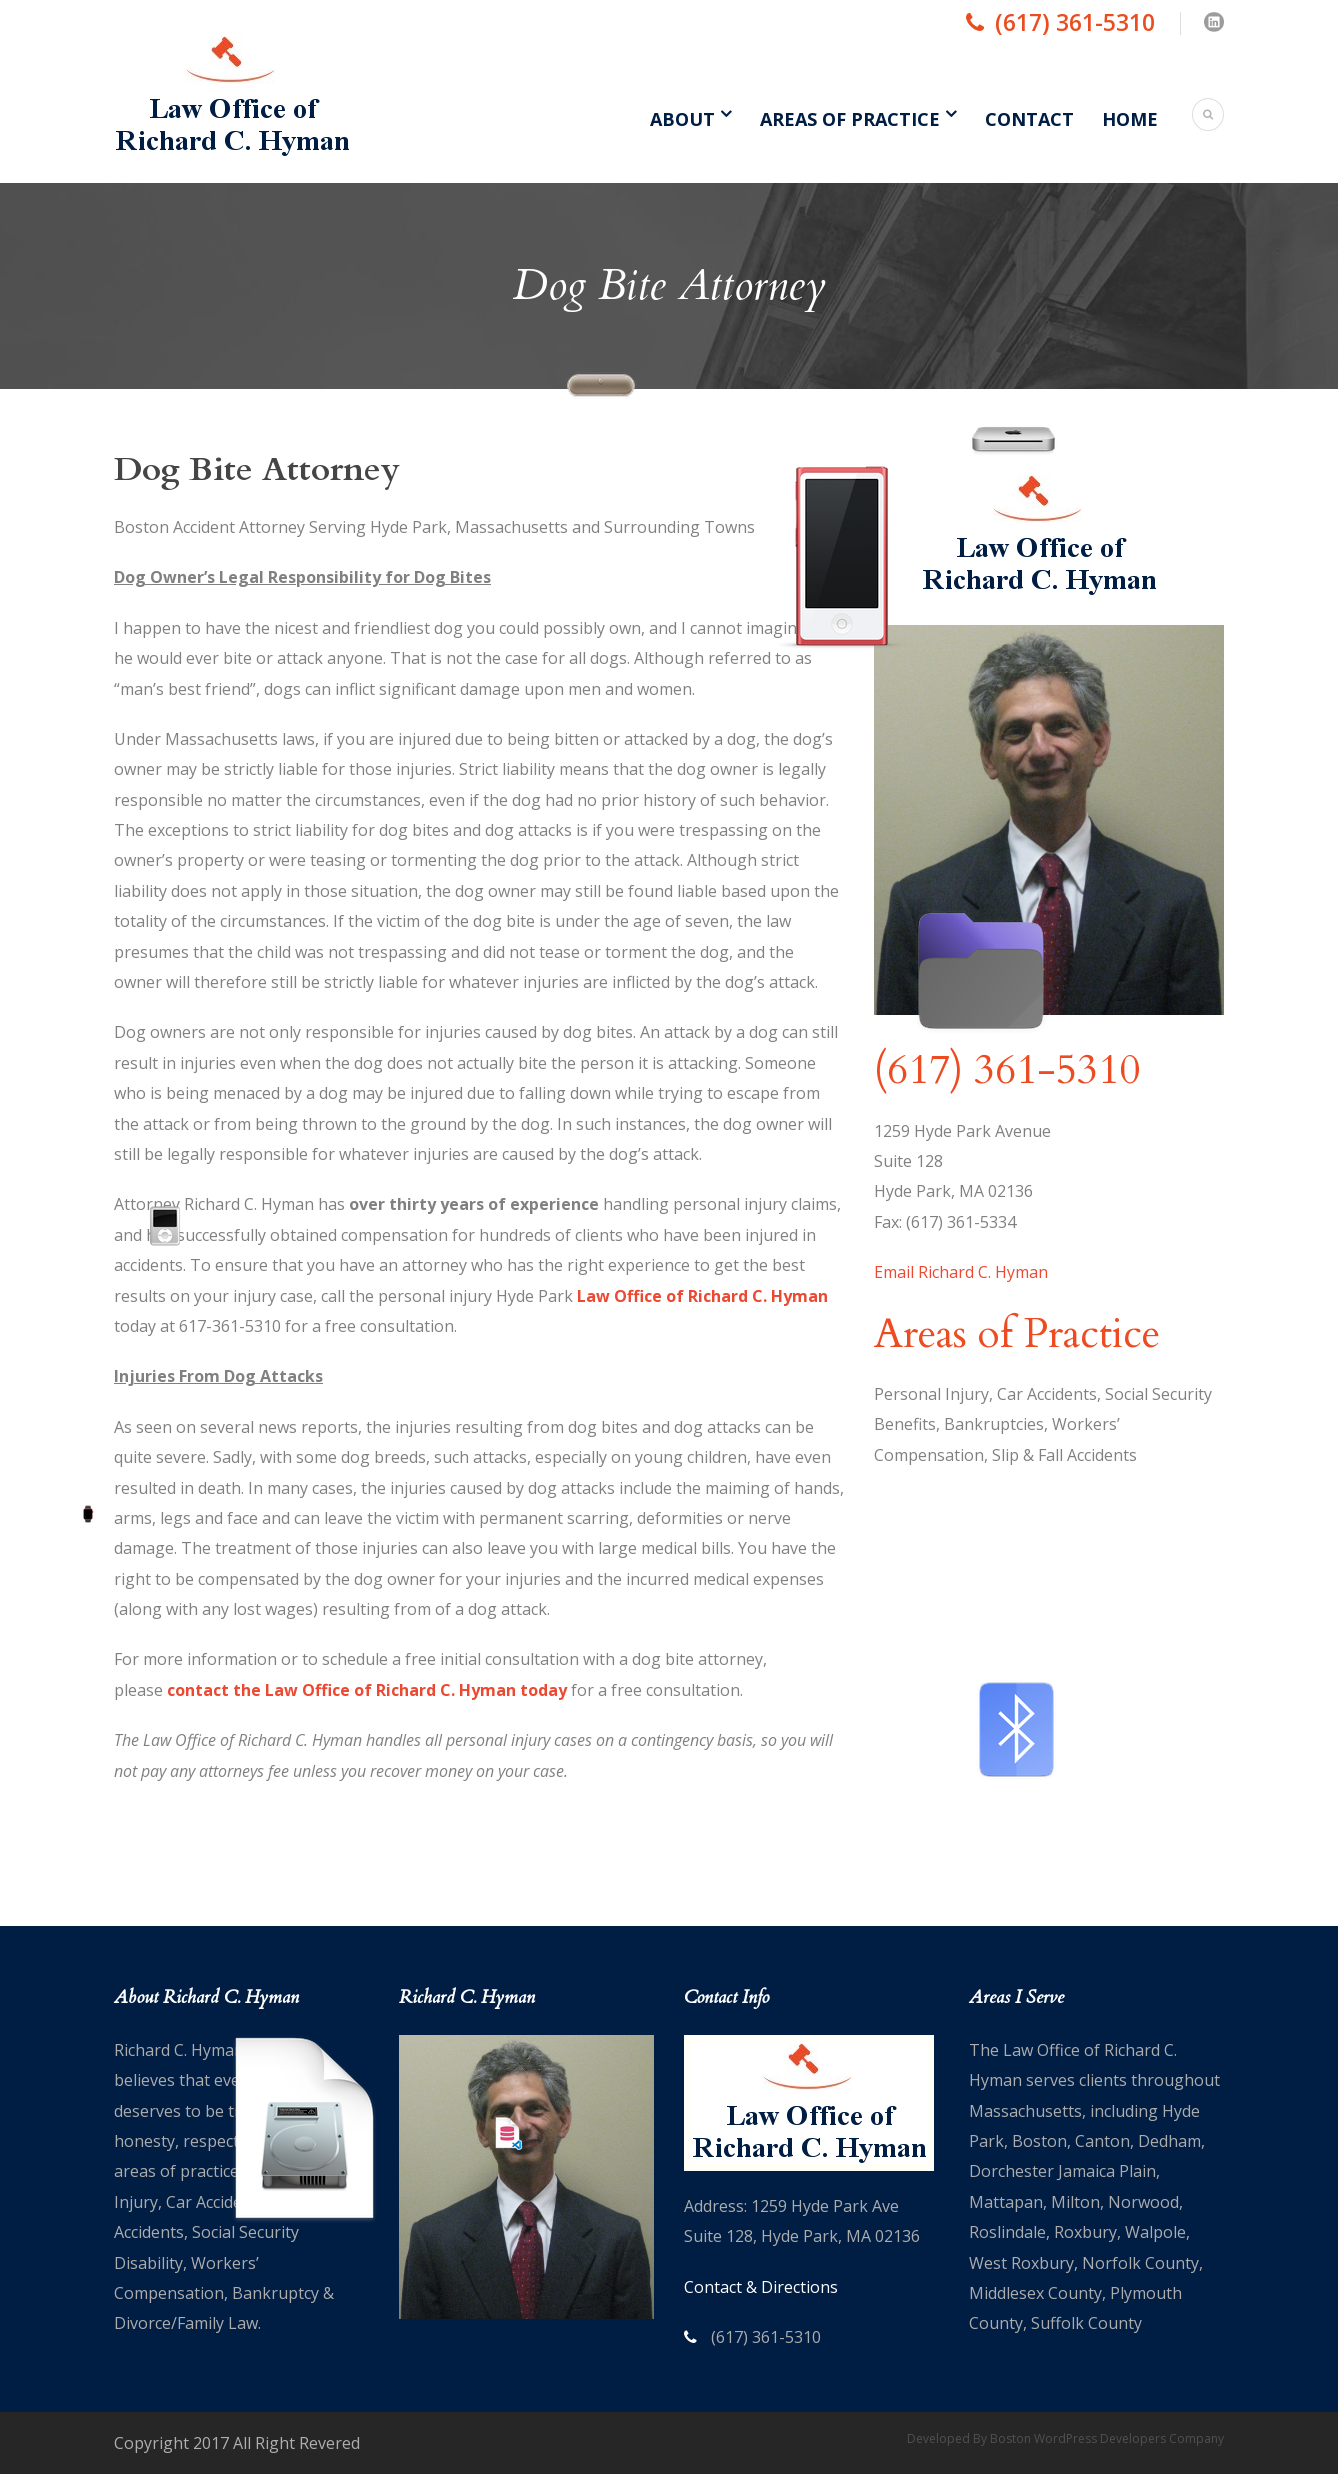  What do you see at coordinates (842, 557) in the screenshot?
I see `iPod nano device in pink` at bounding box center [842, 557].